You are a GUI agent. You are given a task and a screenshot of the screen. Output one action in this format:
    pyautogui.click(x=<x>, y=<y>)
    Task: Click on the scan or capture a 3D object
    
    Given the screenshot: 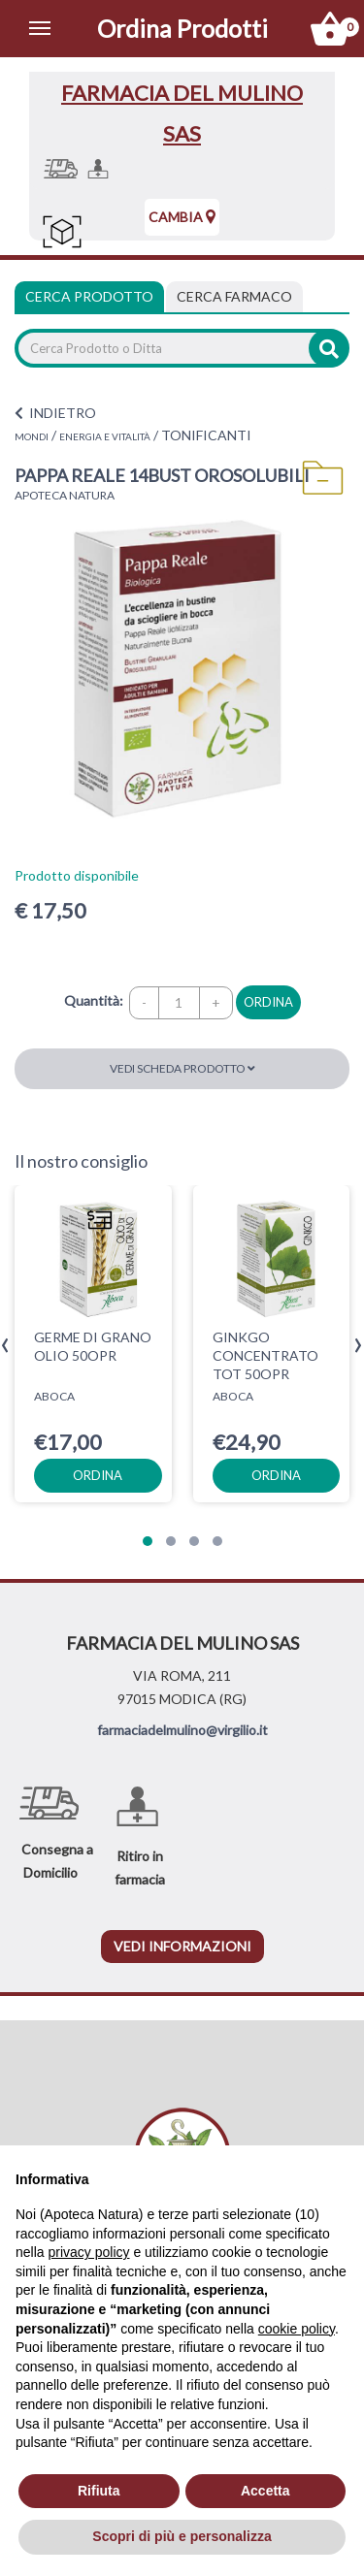 What is the action you would take?
    pyautogui.click(x=62, y=232)
    